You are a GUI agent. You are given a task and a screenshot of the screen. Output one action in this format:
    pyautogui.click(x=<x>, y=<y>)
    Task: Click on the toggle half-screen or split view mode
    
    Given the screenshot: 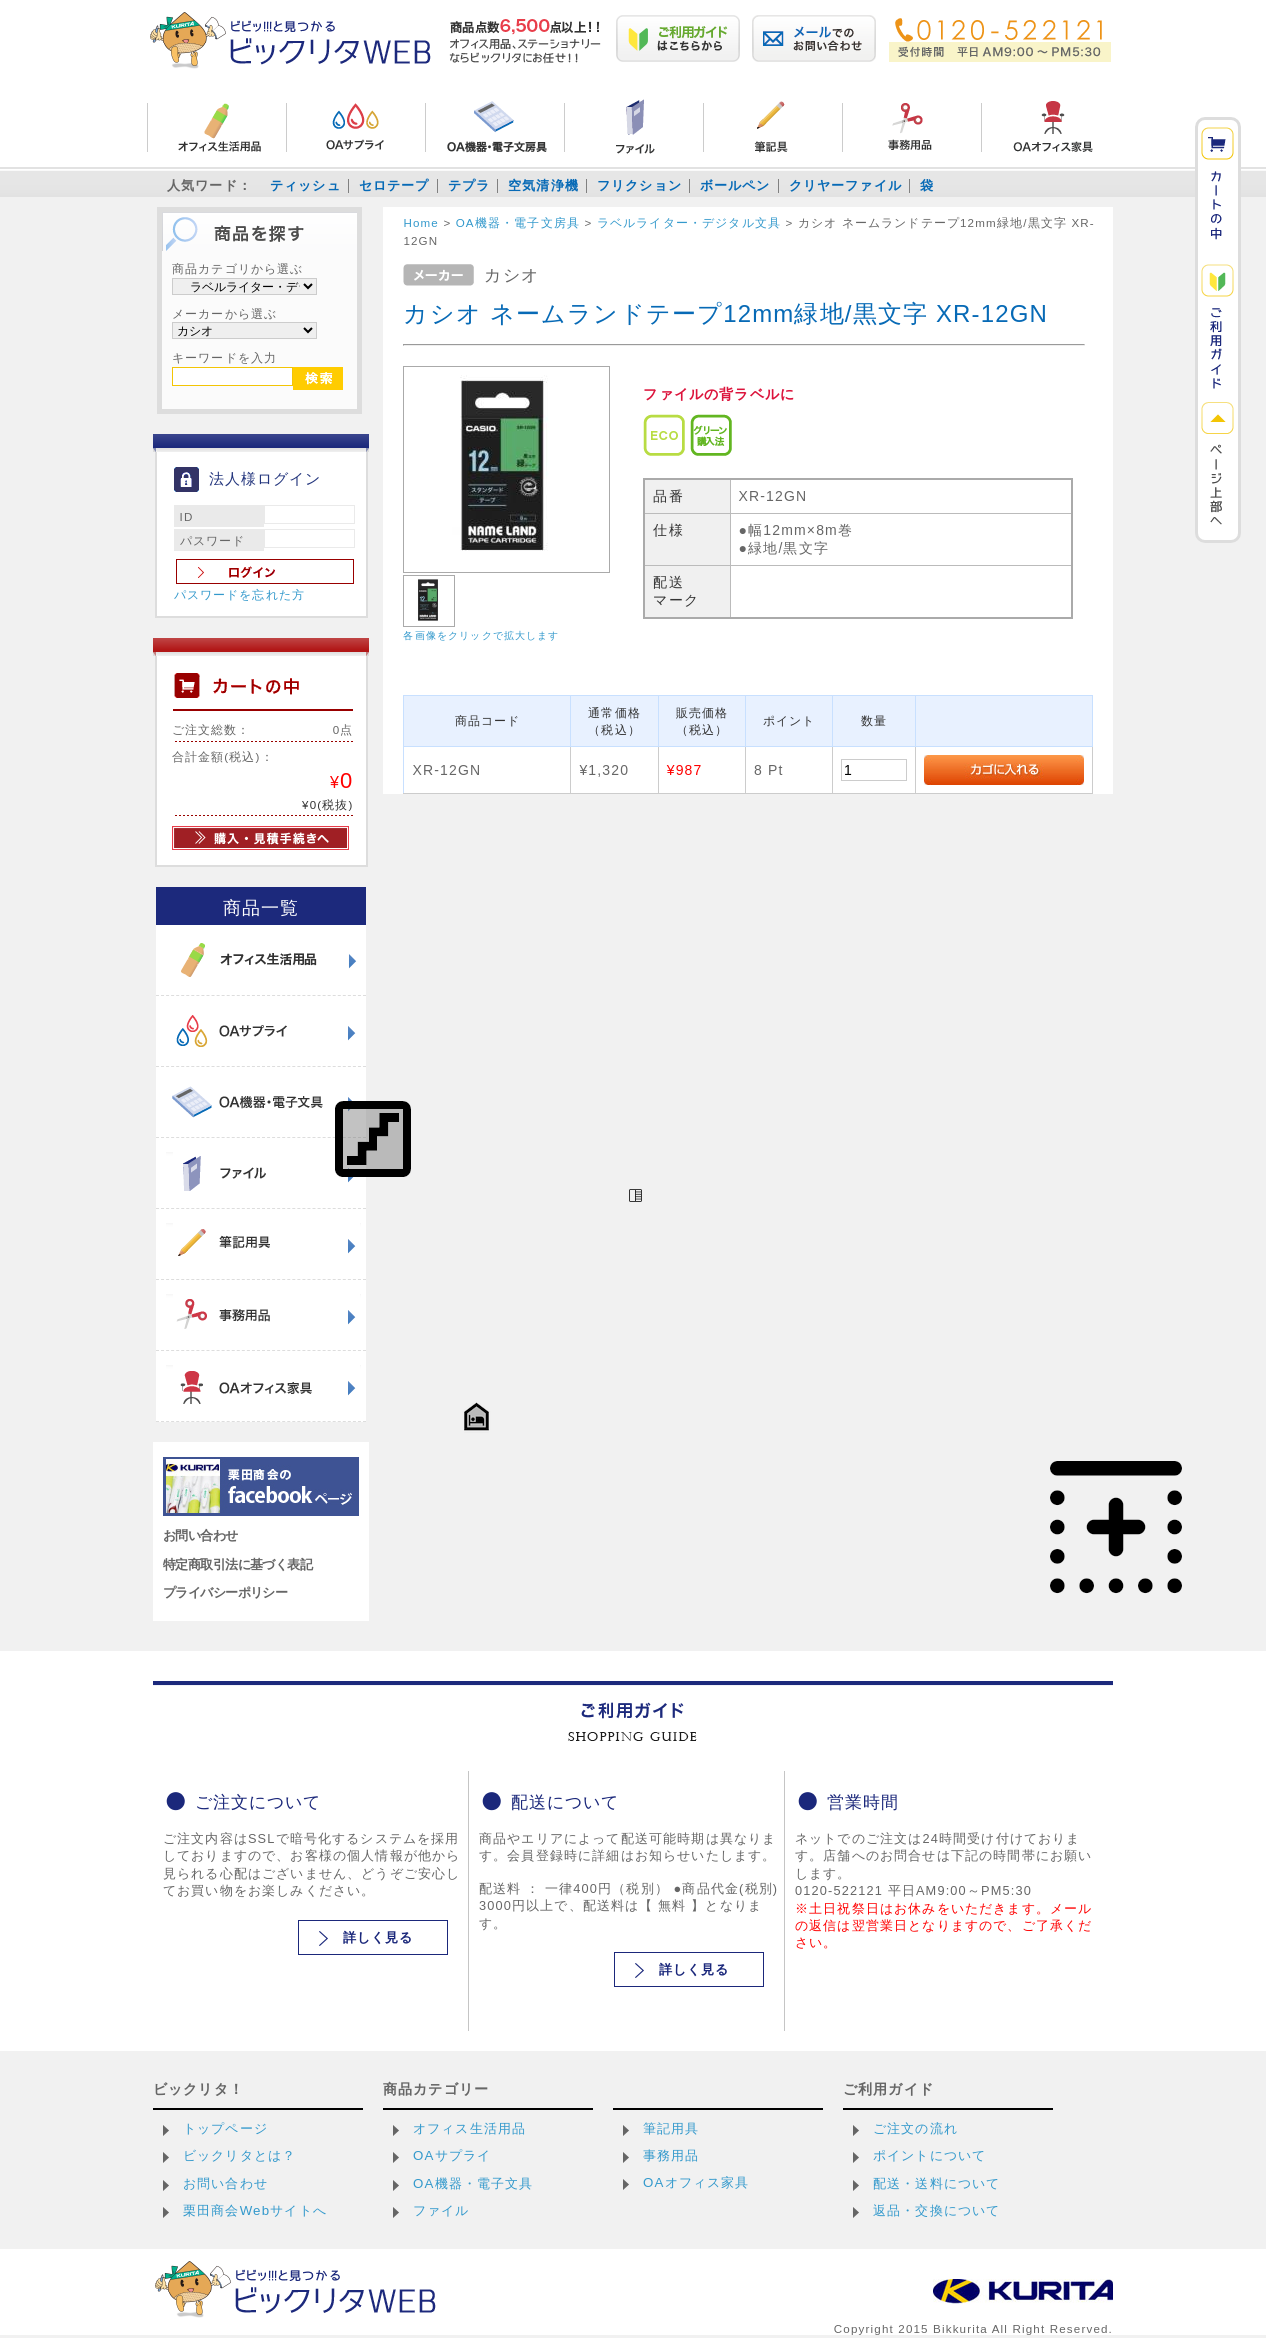 What is the action you would take?
    pyautogui.click(x=635, y=1195)
    